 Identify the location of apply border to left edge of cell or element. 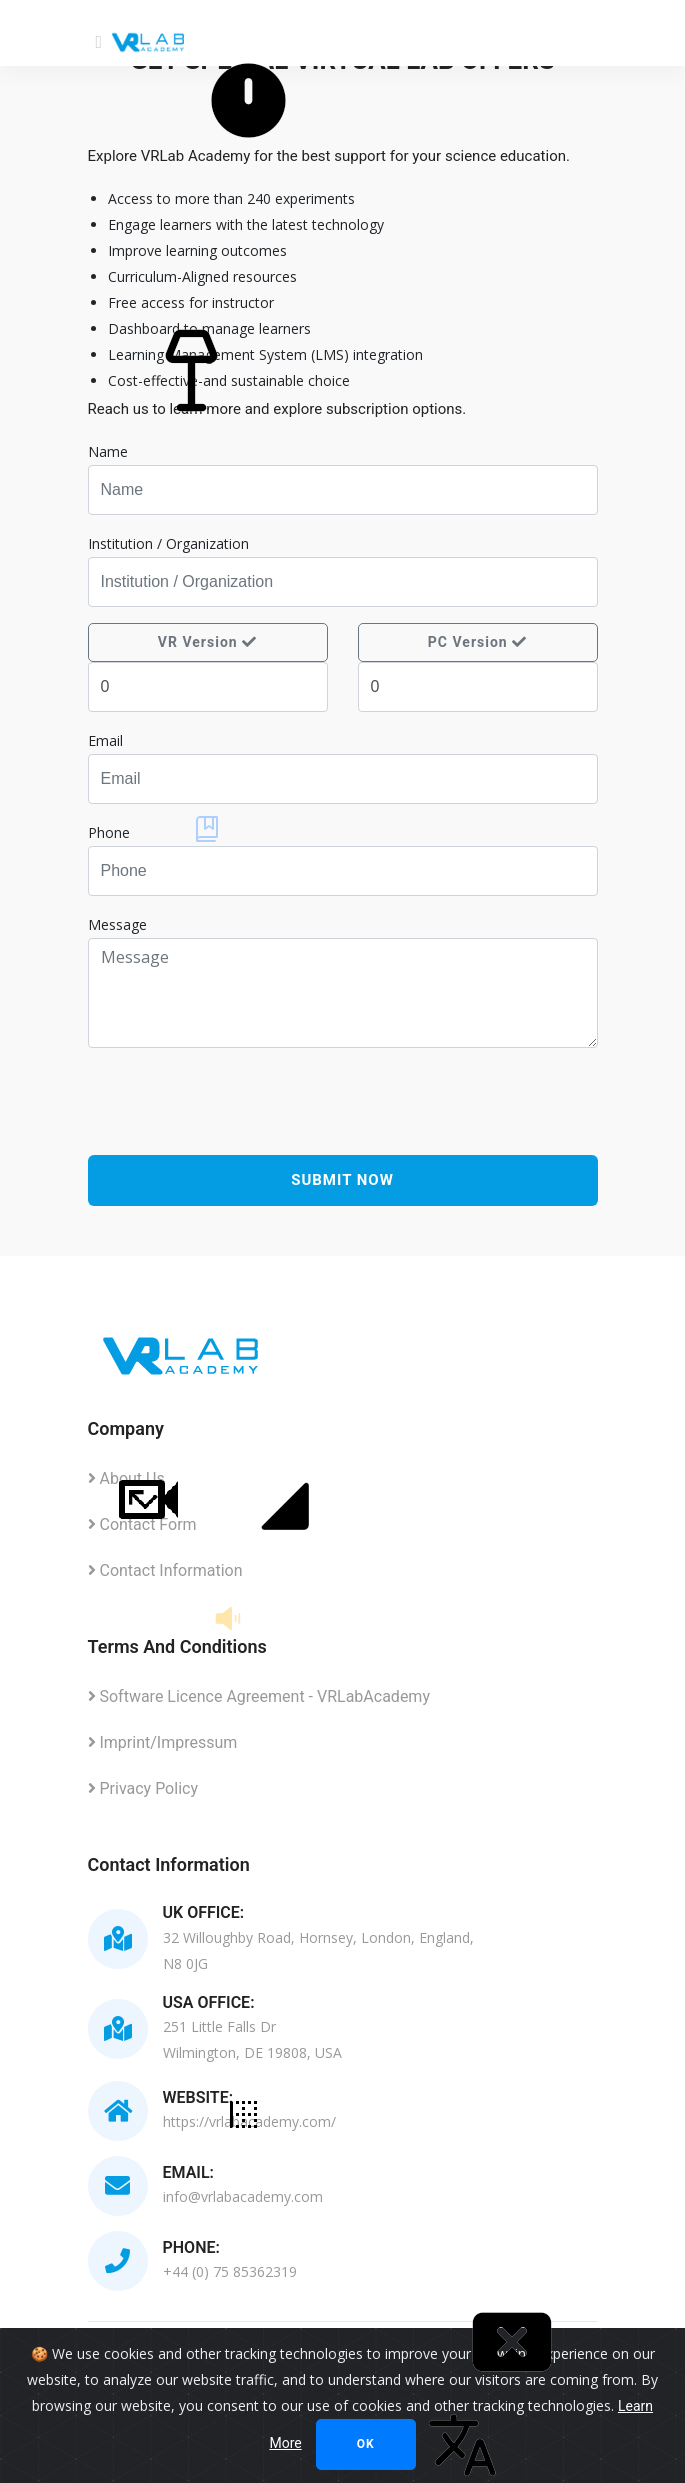
(243, 2114).